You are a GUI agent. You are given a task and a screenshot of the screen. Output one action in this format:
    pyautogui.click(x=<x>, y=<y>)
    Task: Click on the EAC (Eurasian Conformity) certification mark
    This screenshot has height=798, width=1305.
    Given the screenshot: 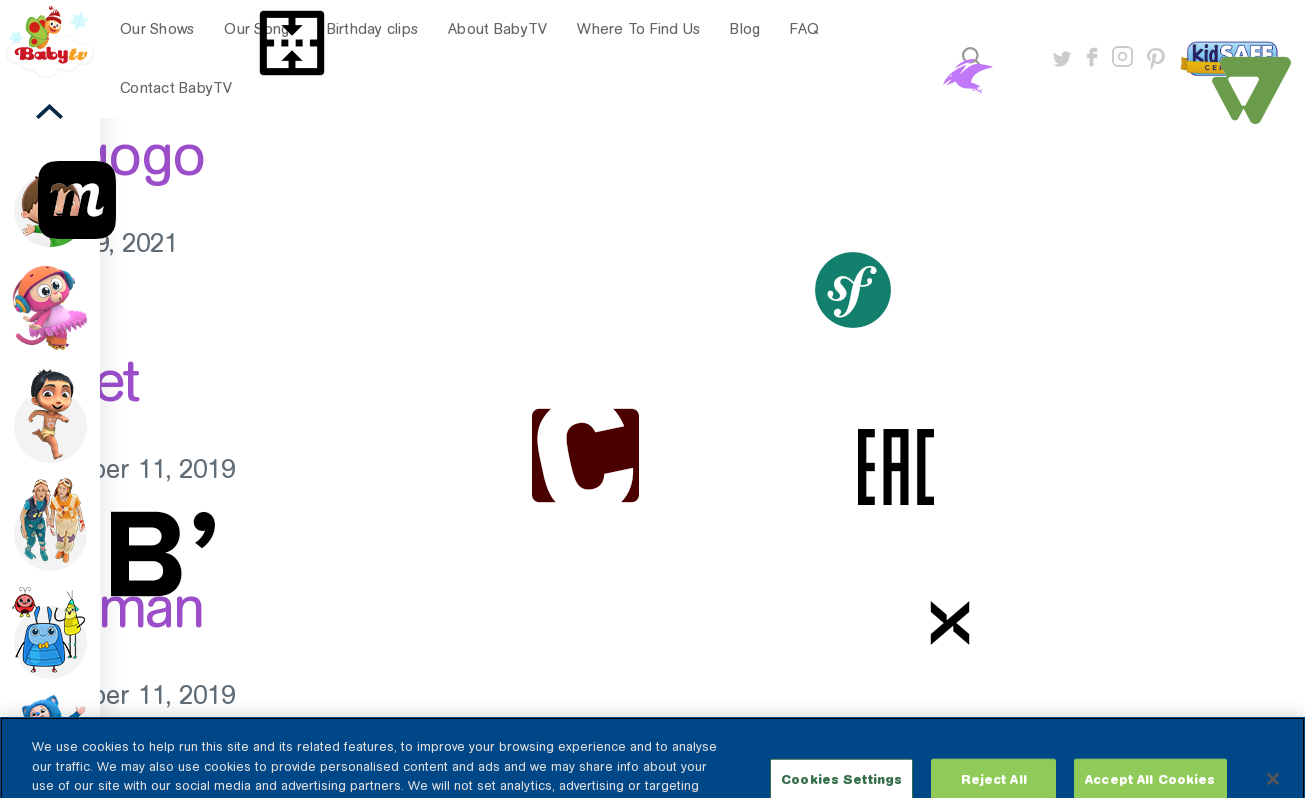 What is the action you would take?
    pyautogui.click(x=896, y=467)
    